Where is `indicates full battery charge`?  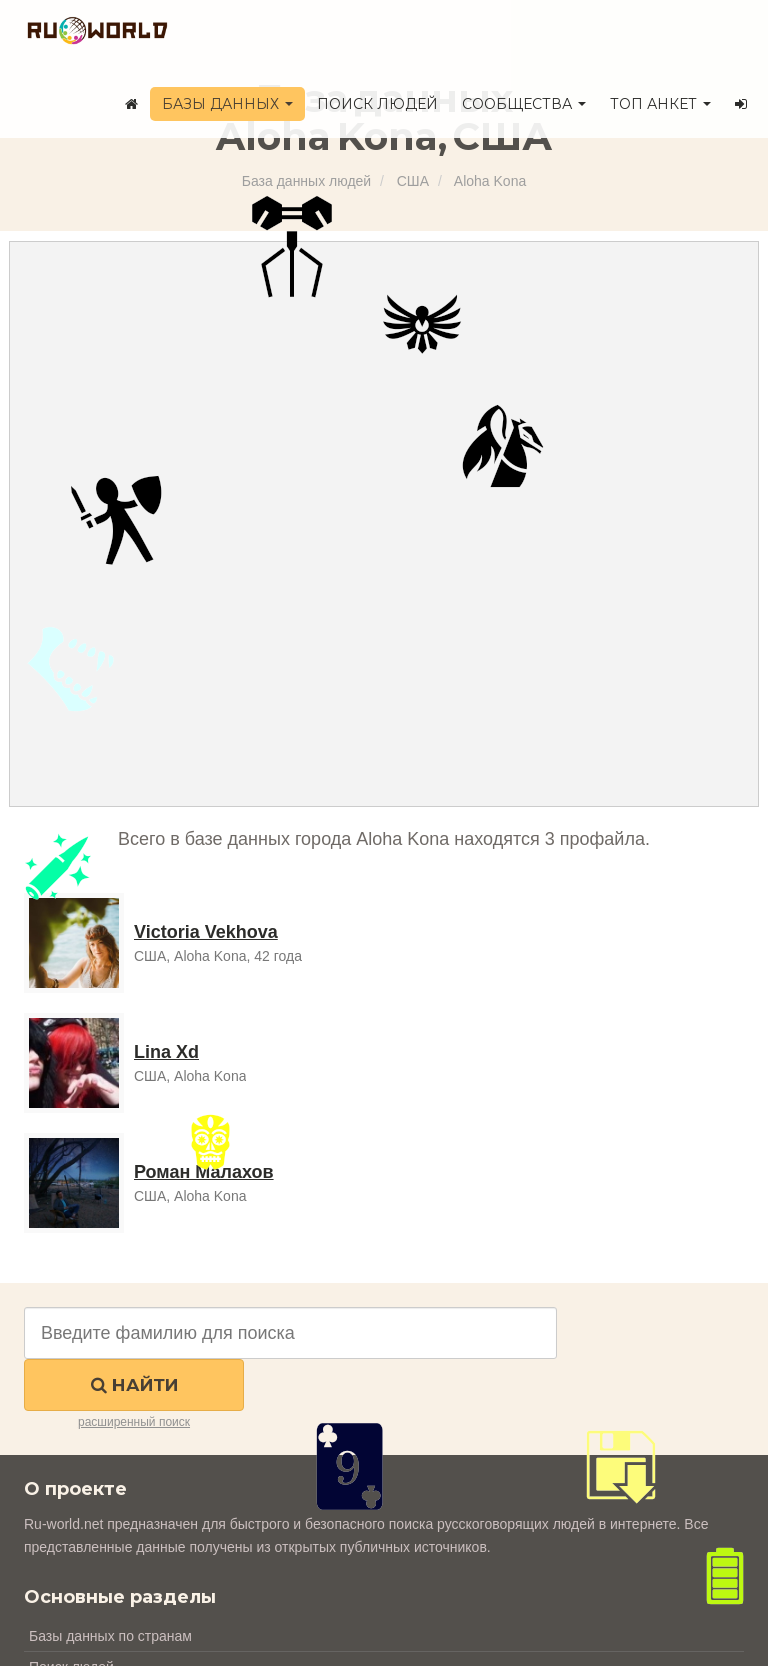 indicates full battery charge is located at coordinates (725, 1576).